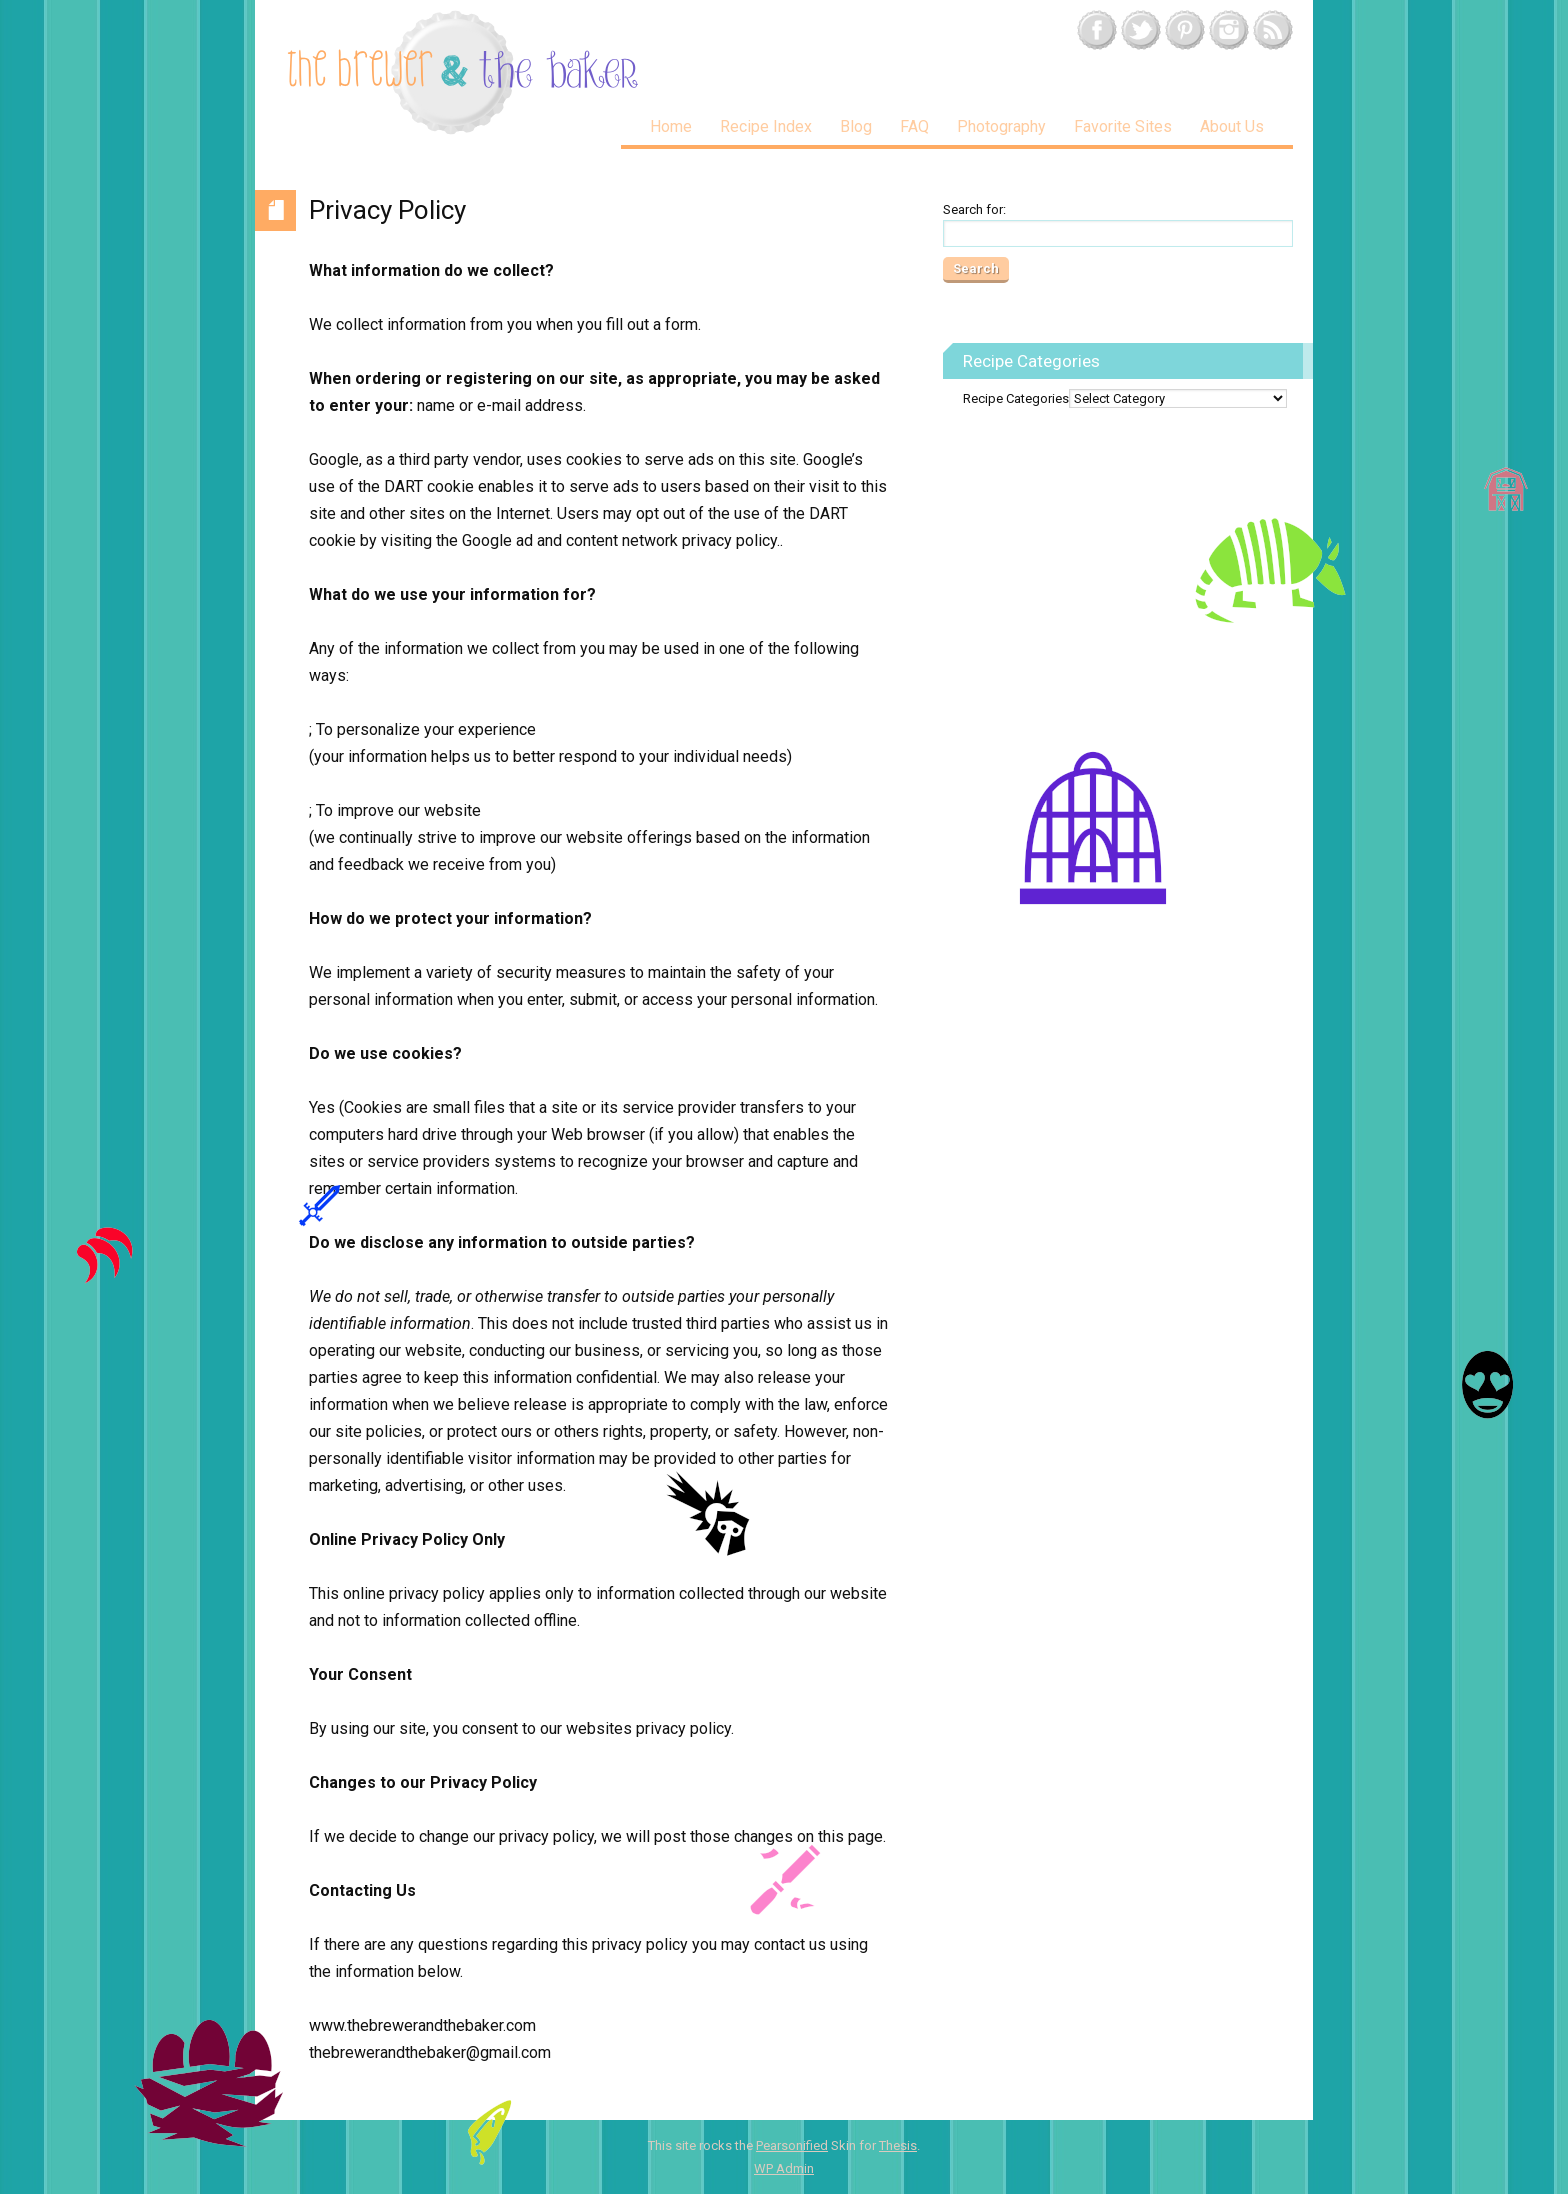 This screenshot has height=2194, width=1568. What do you see at coordinates (1506, 489) in the screenshot?
I see `access farm or agricultural features` at bounding box center [1506, 489].